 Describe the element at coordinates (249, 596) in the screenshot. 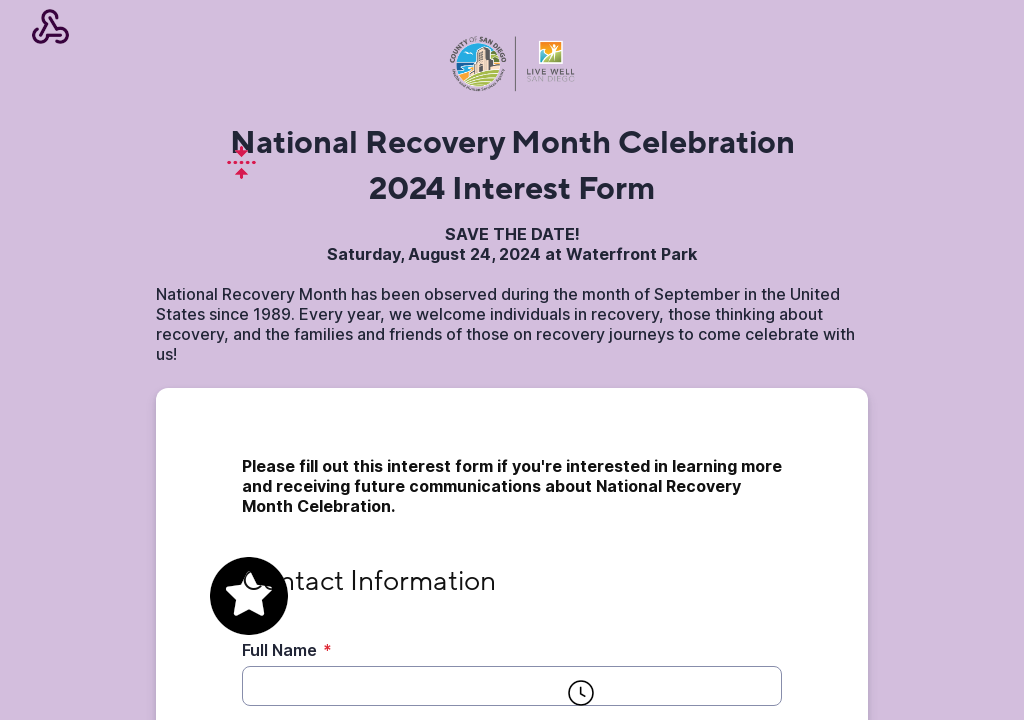

I see `star or favorite an item in your feed` at that location.